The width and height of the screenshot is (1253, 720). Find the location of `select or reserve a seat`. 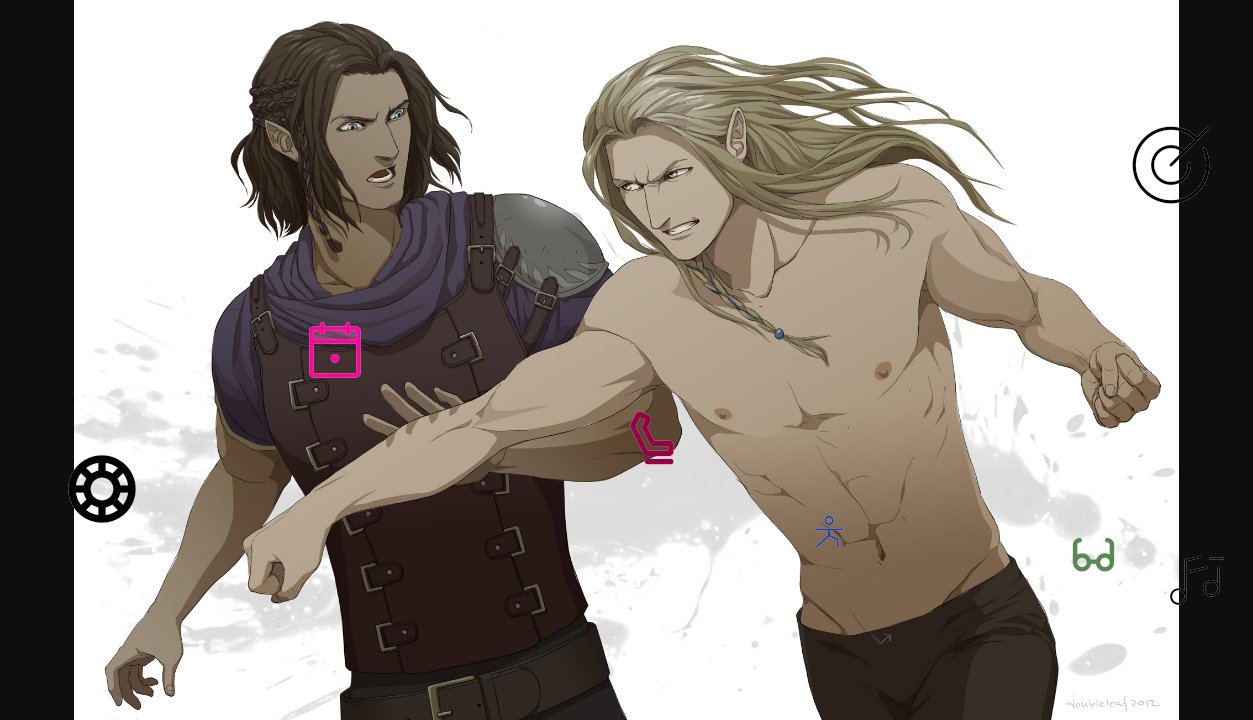

select or reserve a seat is located at coordinates (651, 438).